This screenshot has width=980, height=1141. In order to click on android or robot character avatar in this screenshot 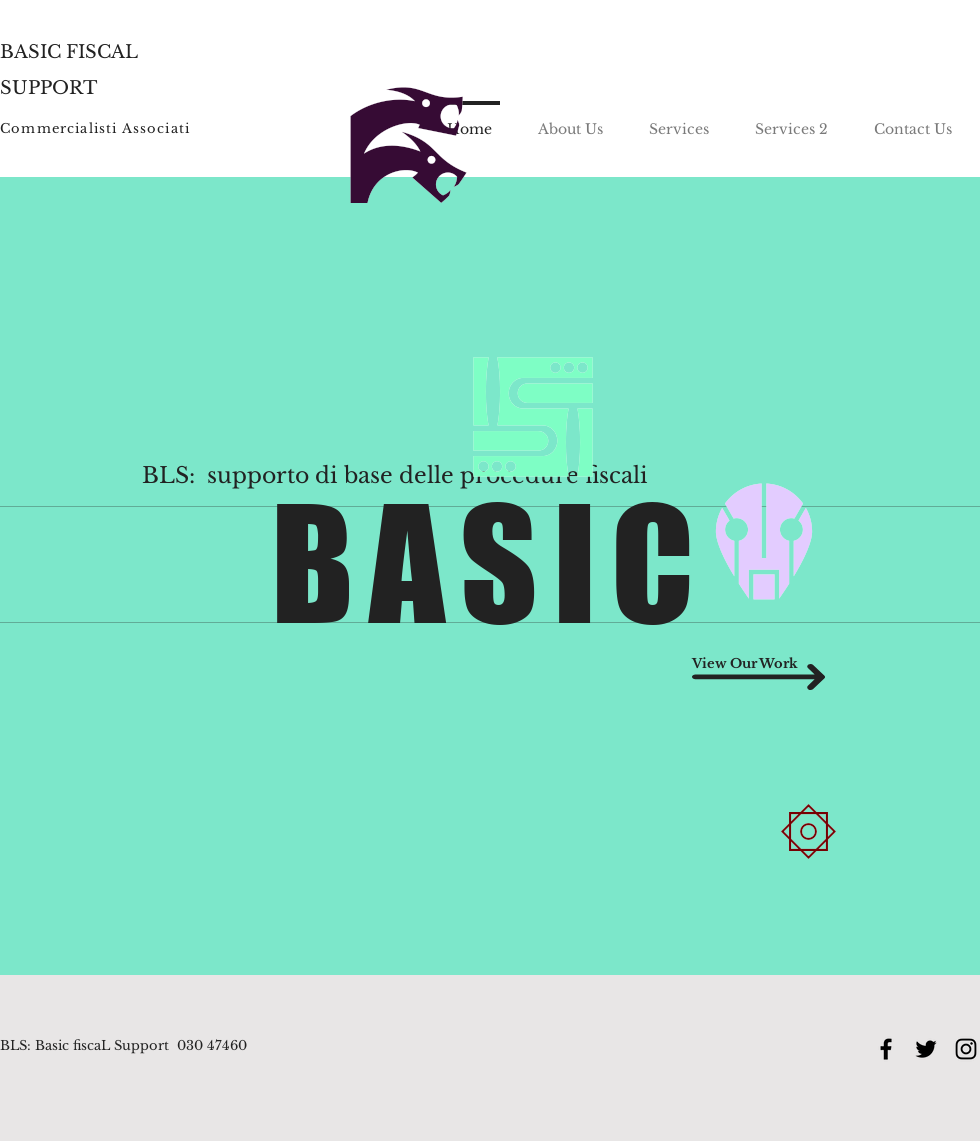, I will do `click(764, 542)`.